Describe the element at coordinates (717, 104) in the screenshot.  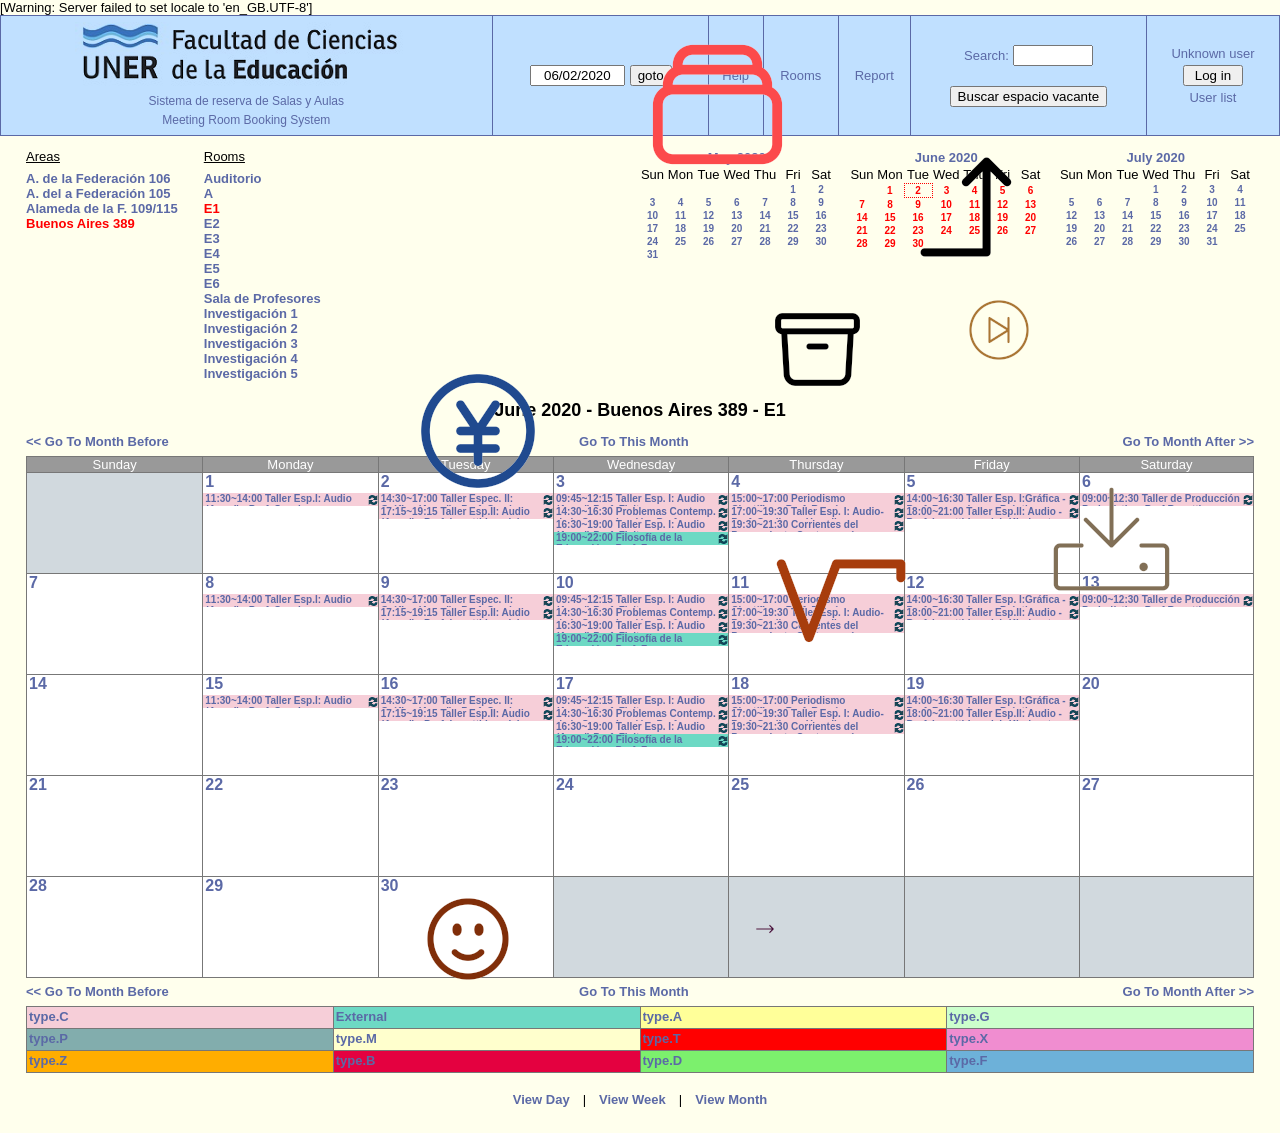
I see `view stacked layers or cards` at that location.